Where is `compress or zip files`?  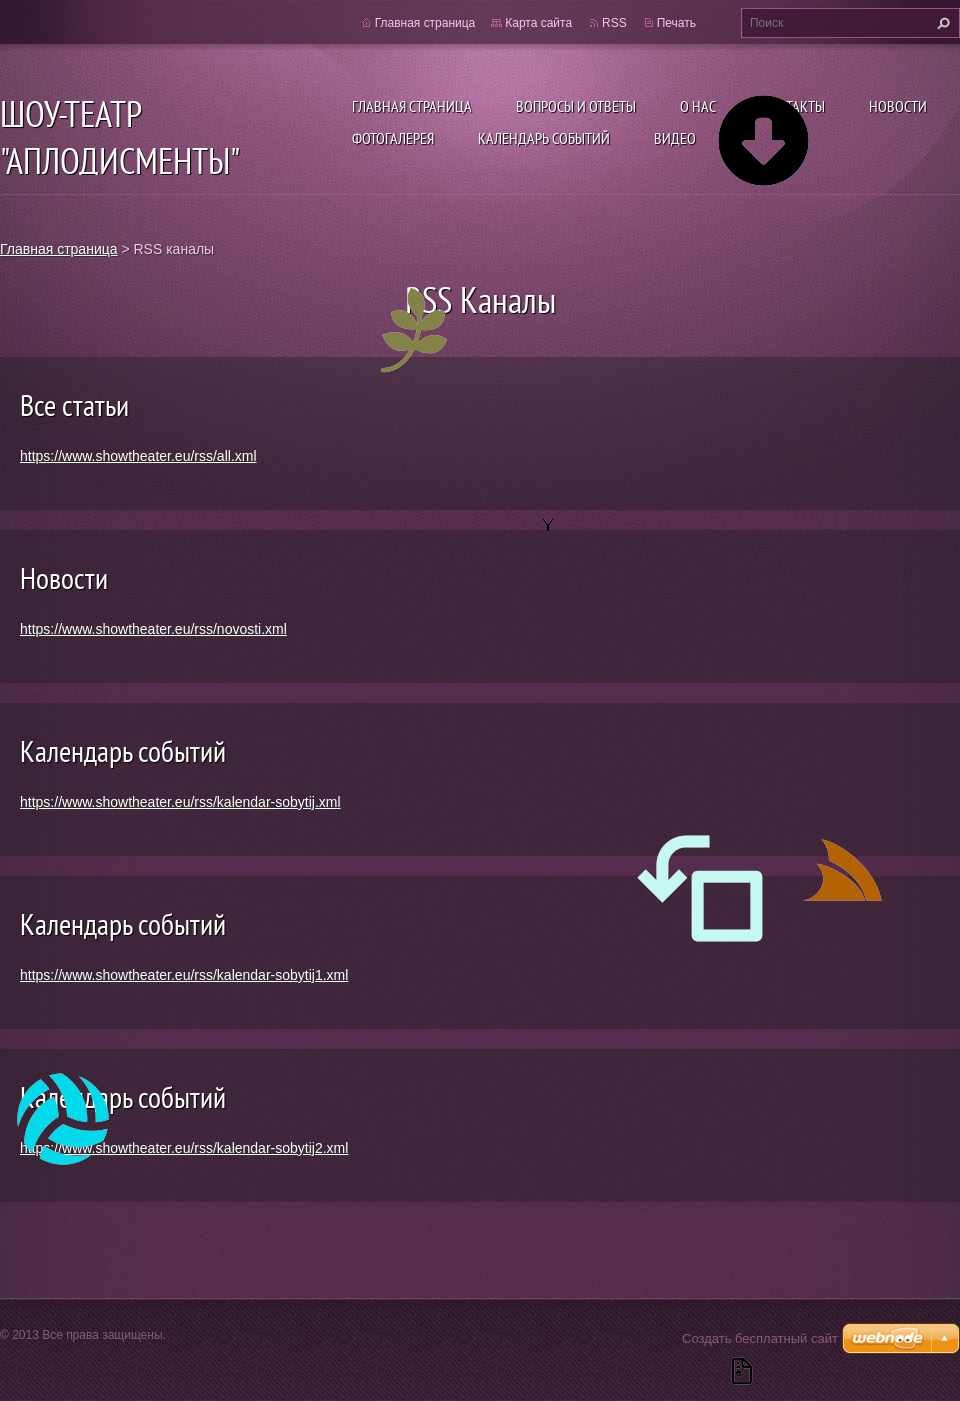
compress or zip files is located at coordinates (742, 1371).